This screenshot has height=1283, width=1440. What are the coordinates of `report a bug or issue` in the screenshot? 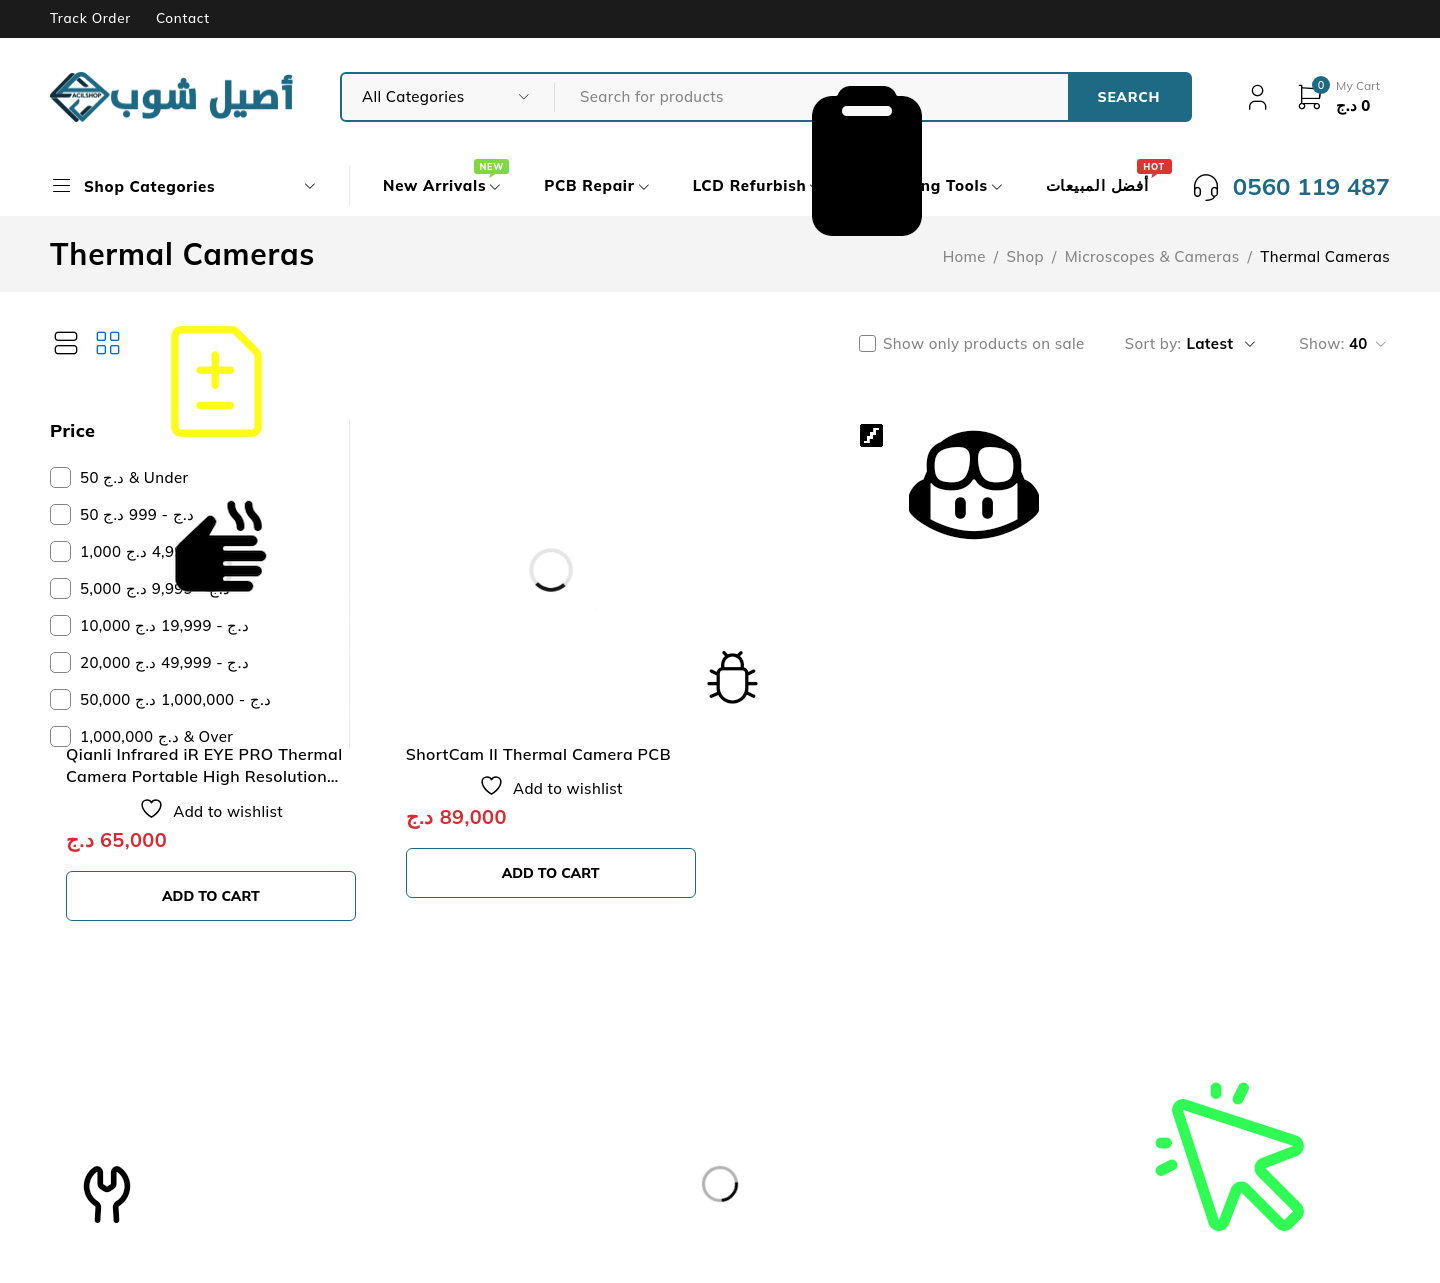 It's located at (732, 678).